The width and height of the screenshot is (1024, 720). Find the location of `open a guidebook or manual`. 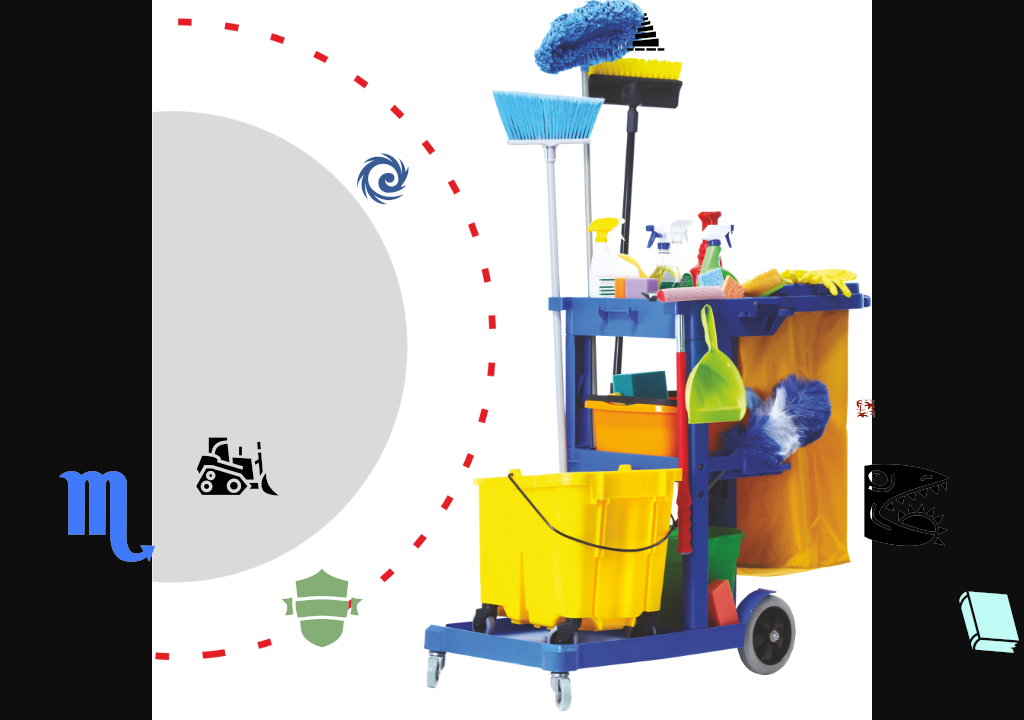

open a guidebook or manual is located at coordinates (989, 622).